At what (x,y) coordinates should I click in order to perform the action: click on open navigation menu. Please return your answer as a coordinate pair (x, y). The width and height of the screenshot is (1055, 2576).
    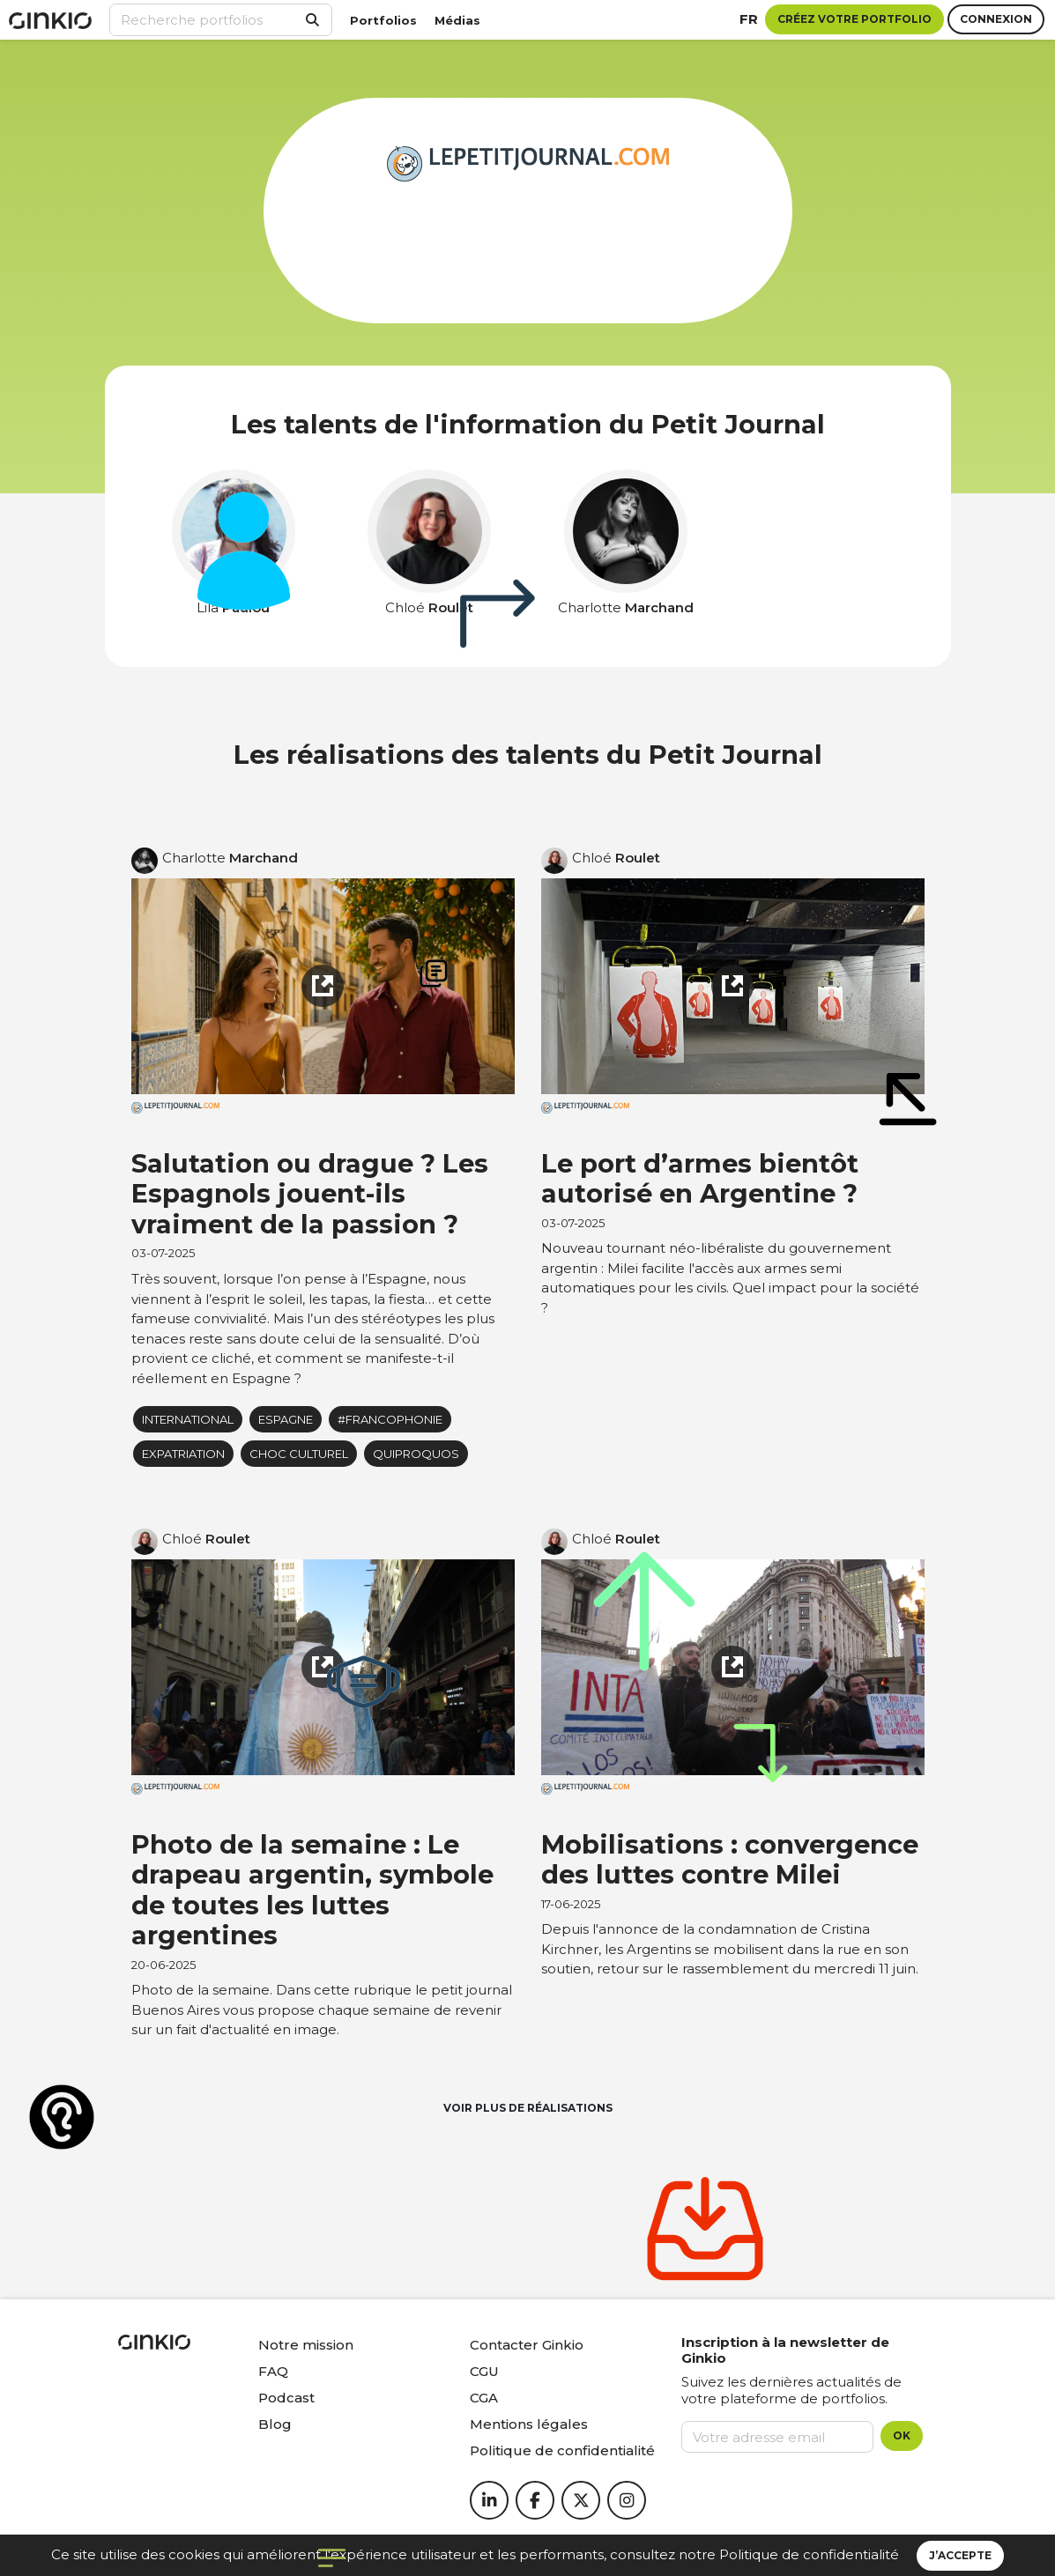
    Looking at the image, I should click on (331, 2557).